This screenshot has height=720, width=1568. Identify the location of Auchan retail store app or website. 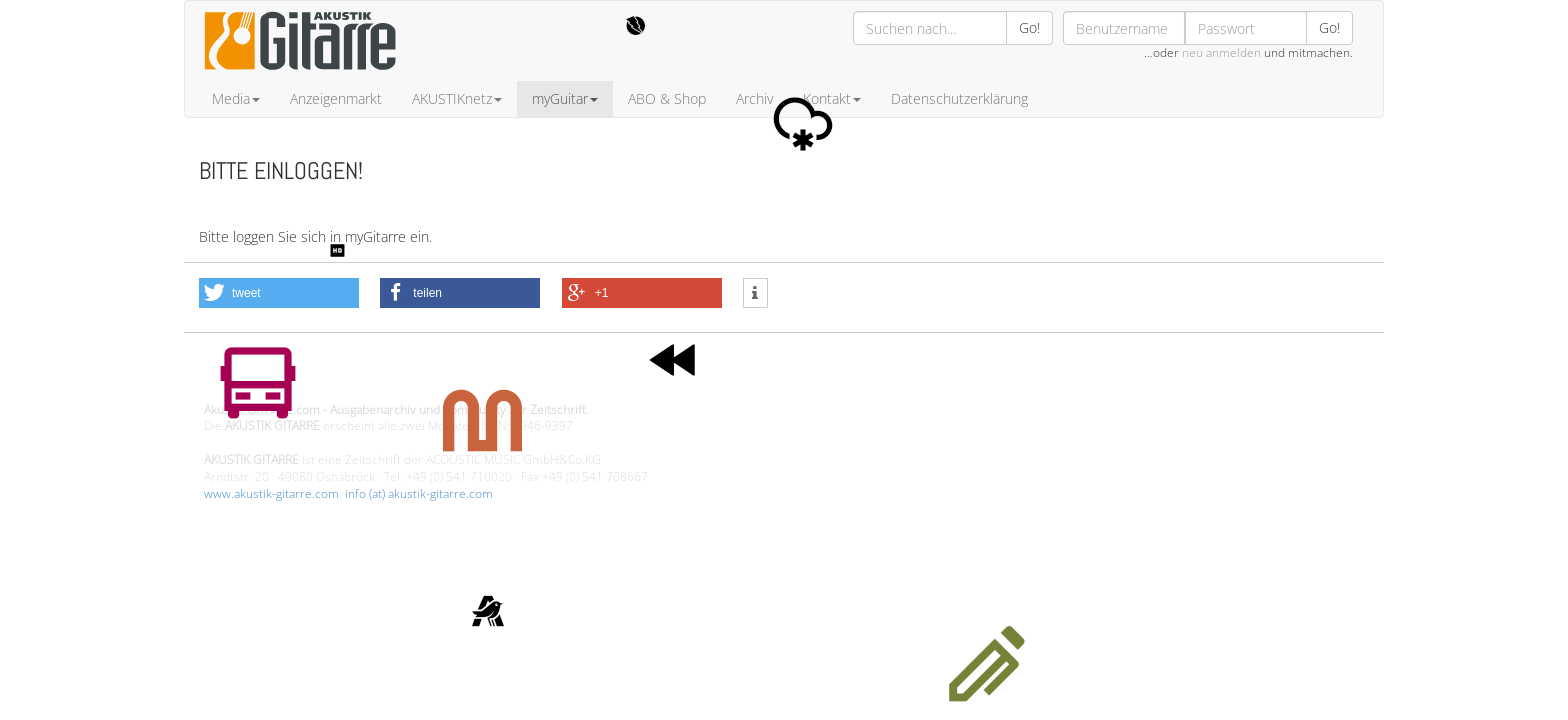
(488, 611).